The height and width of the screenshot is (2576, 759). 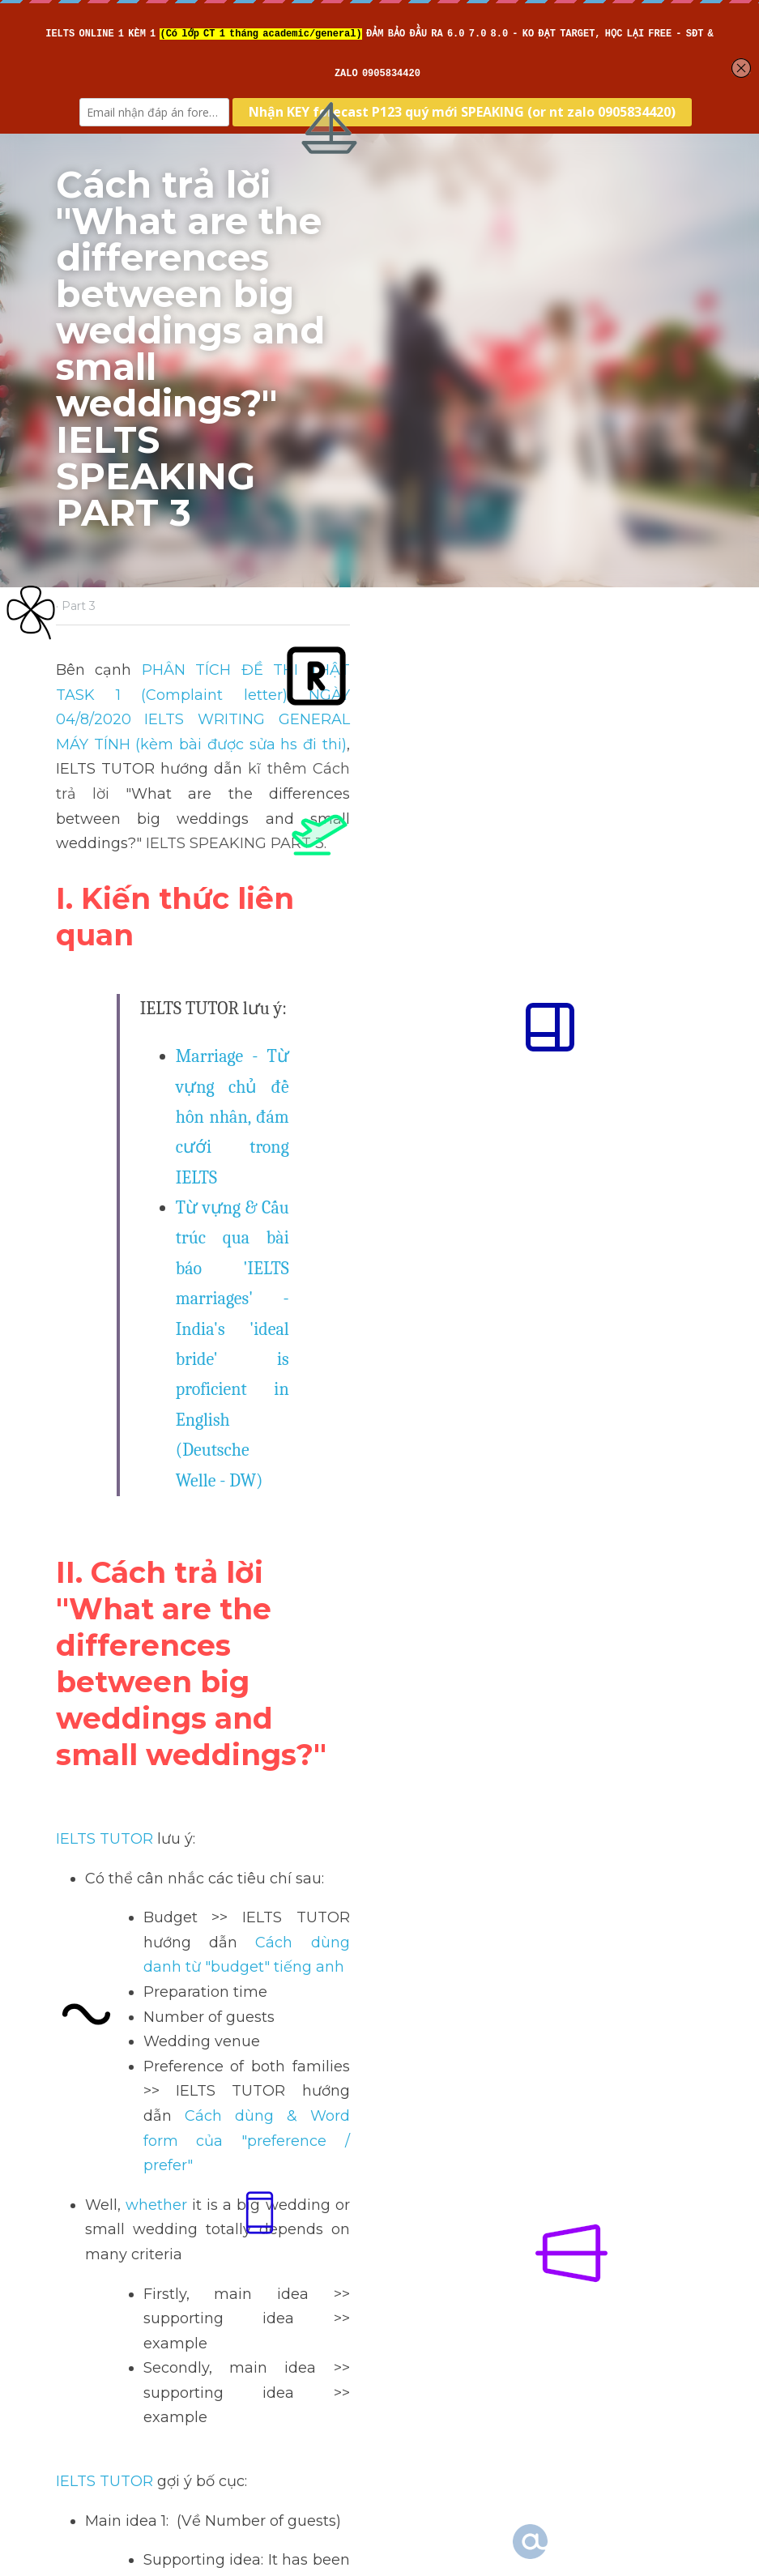 What do you see at coordinates (259, 2212) in the screenshot?
I see `indicates mobile device or smartphone` at bounding box center [259, 2212].